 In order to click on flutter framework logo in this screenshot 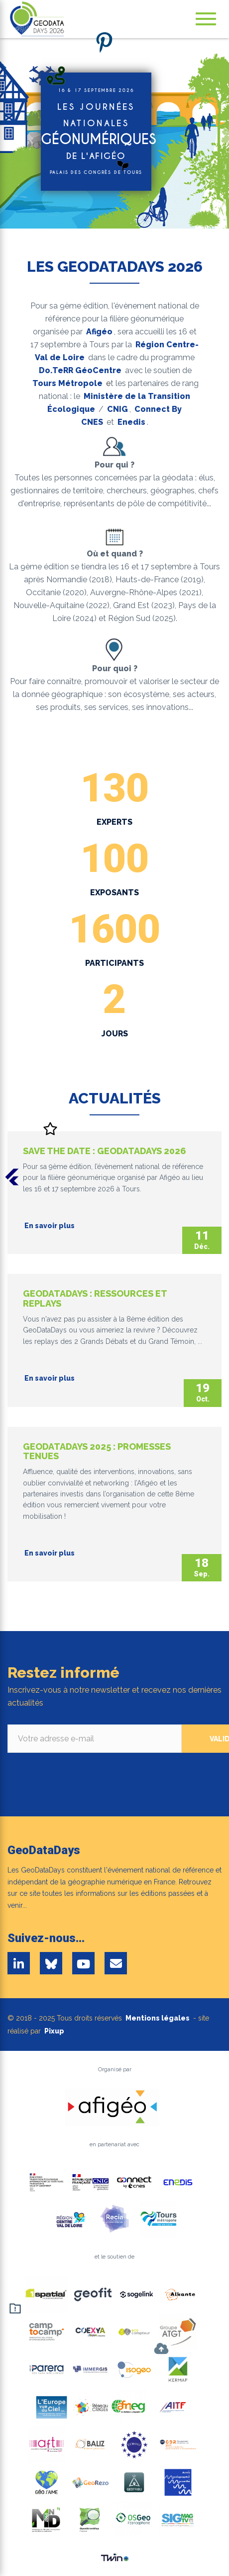, I will do `click(12, 1177)`.